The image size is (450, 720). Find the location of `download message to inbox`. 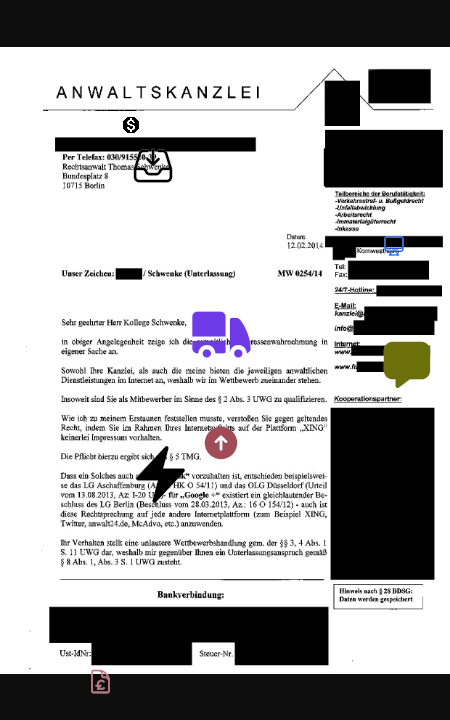

download message to inbox is located at coordinates (153, 166).